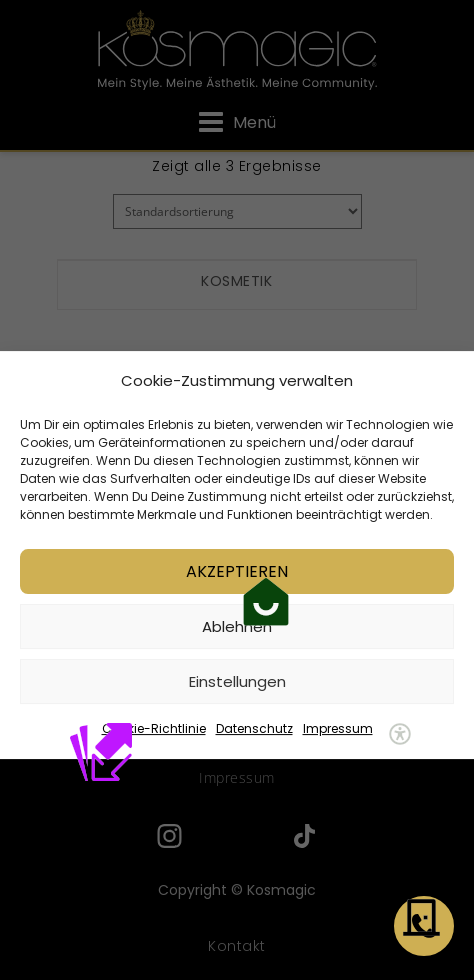 This screenshot has width=474, height=980. Describe the element at coordinates (421, 917) in the screenshot. I see `exit or log out of the application` at that location.